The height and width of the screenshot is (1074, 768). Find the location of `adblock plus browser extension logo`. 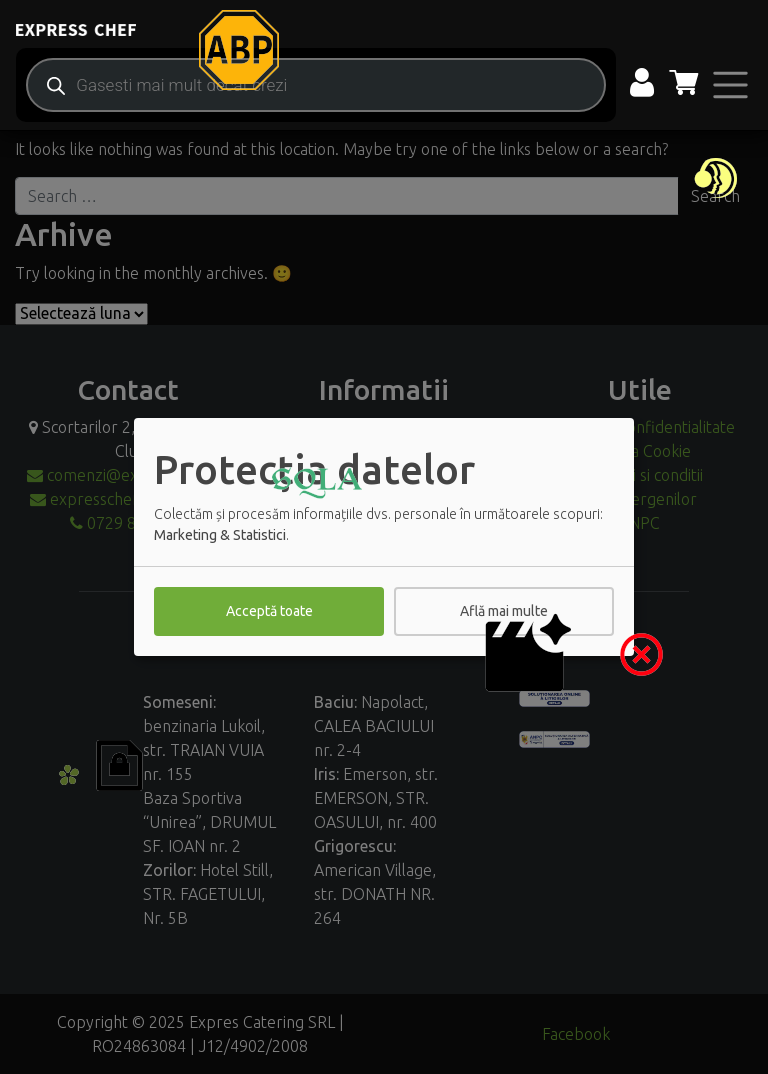

adblock plus browser extension logo is located at coordinates (239, 50).